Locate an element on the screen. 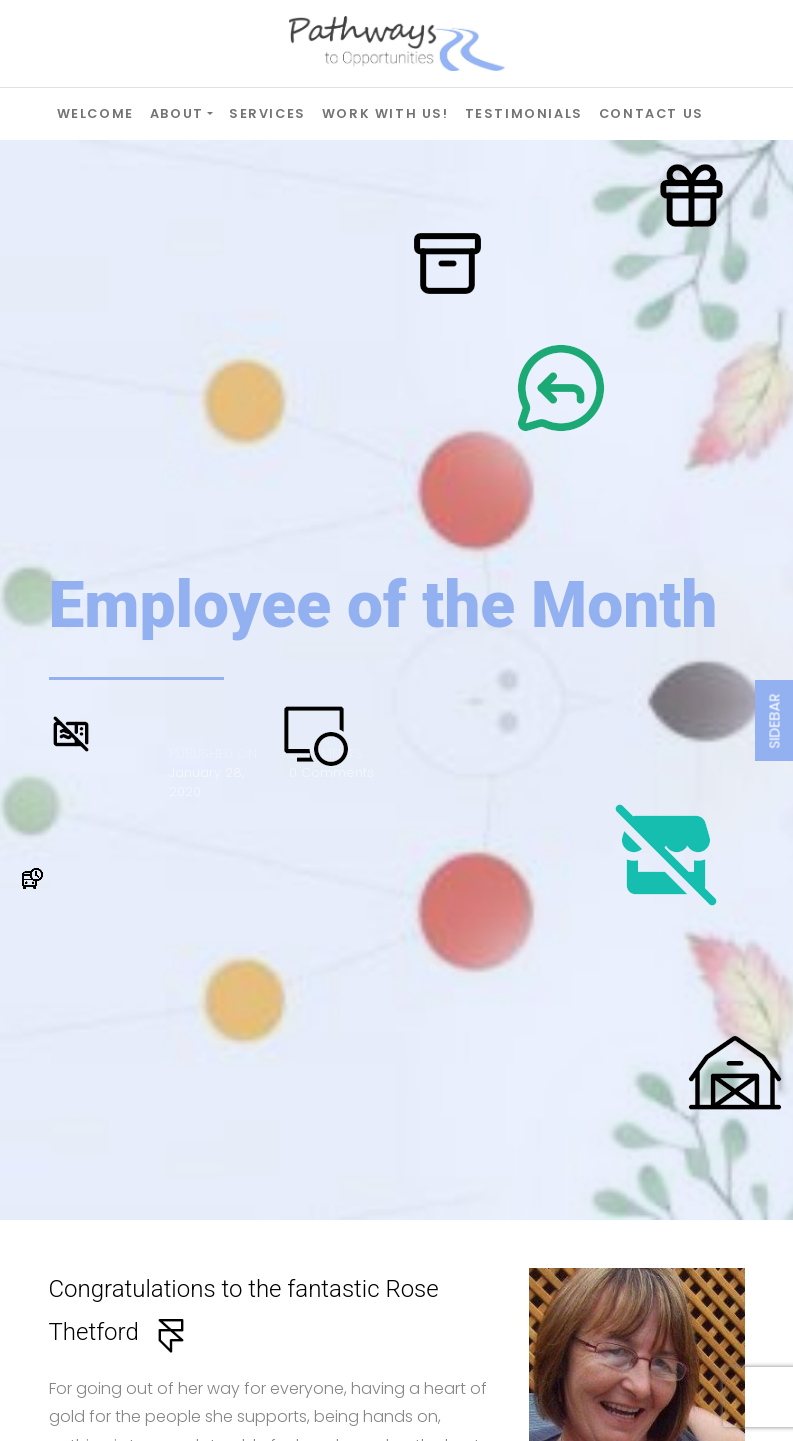 This screenshot has width=793, height=1441. view bus or transit departure times is located at coordinates (32, 878).